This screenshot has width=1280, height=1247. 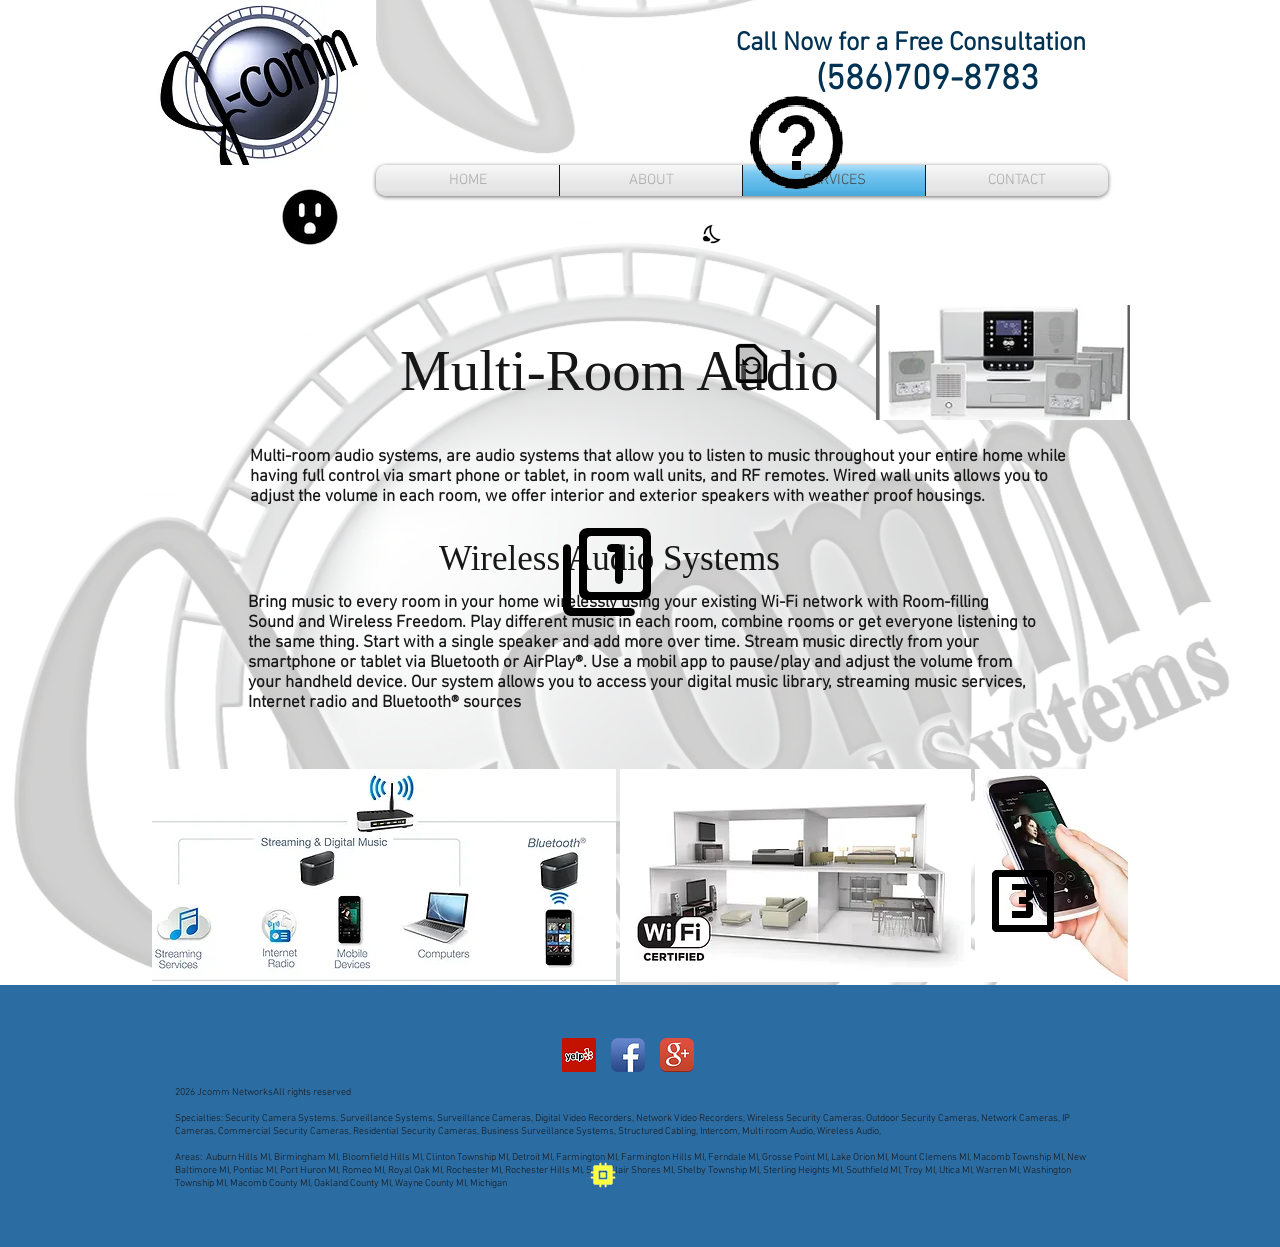 What do you see at coordinates (310, 217) in the screenshot?
I see `indicates an electrical outlet or power socket` at bounding box center [310, 217].